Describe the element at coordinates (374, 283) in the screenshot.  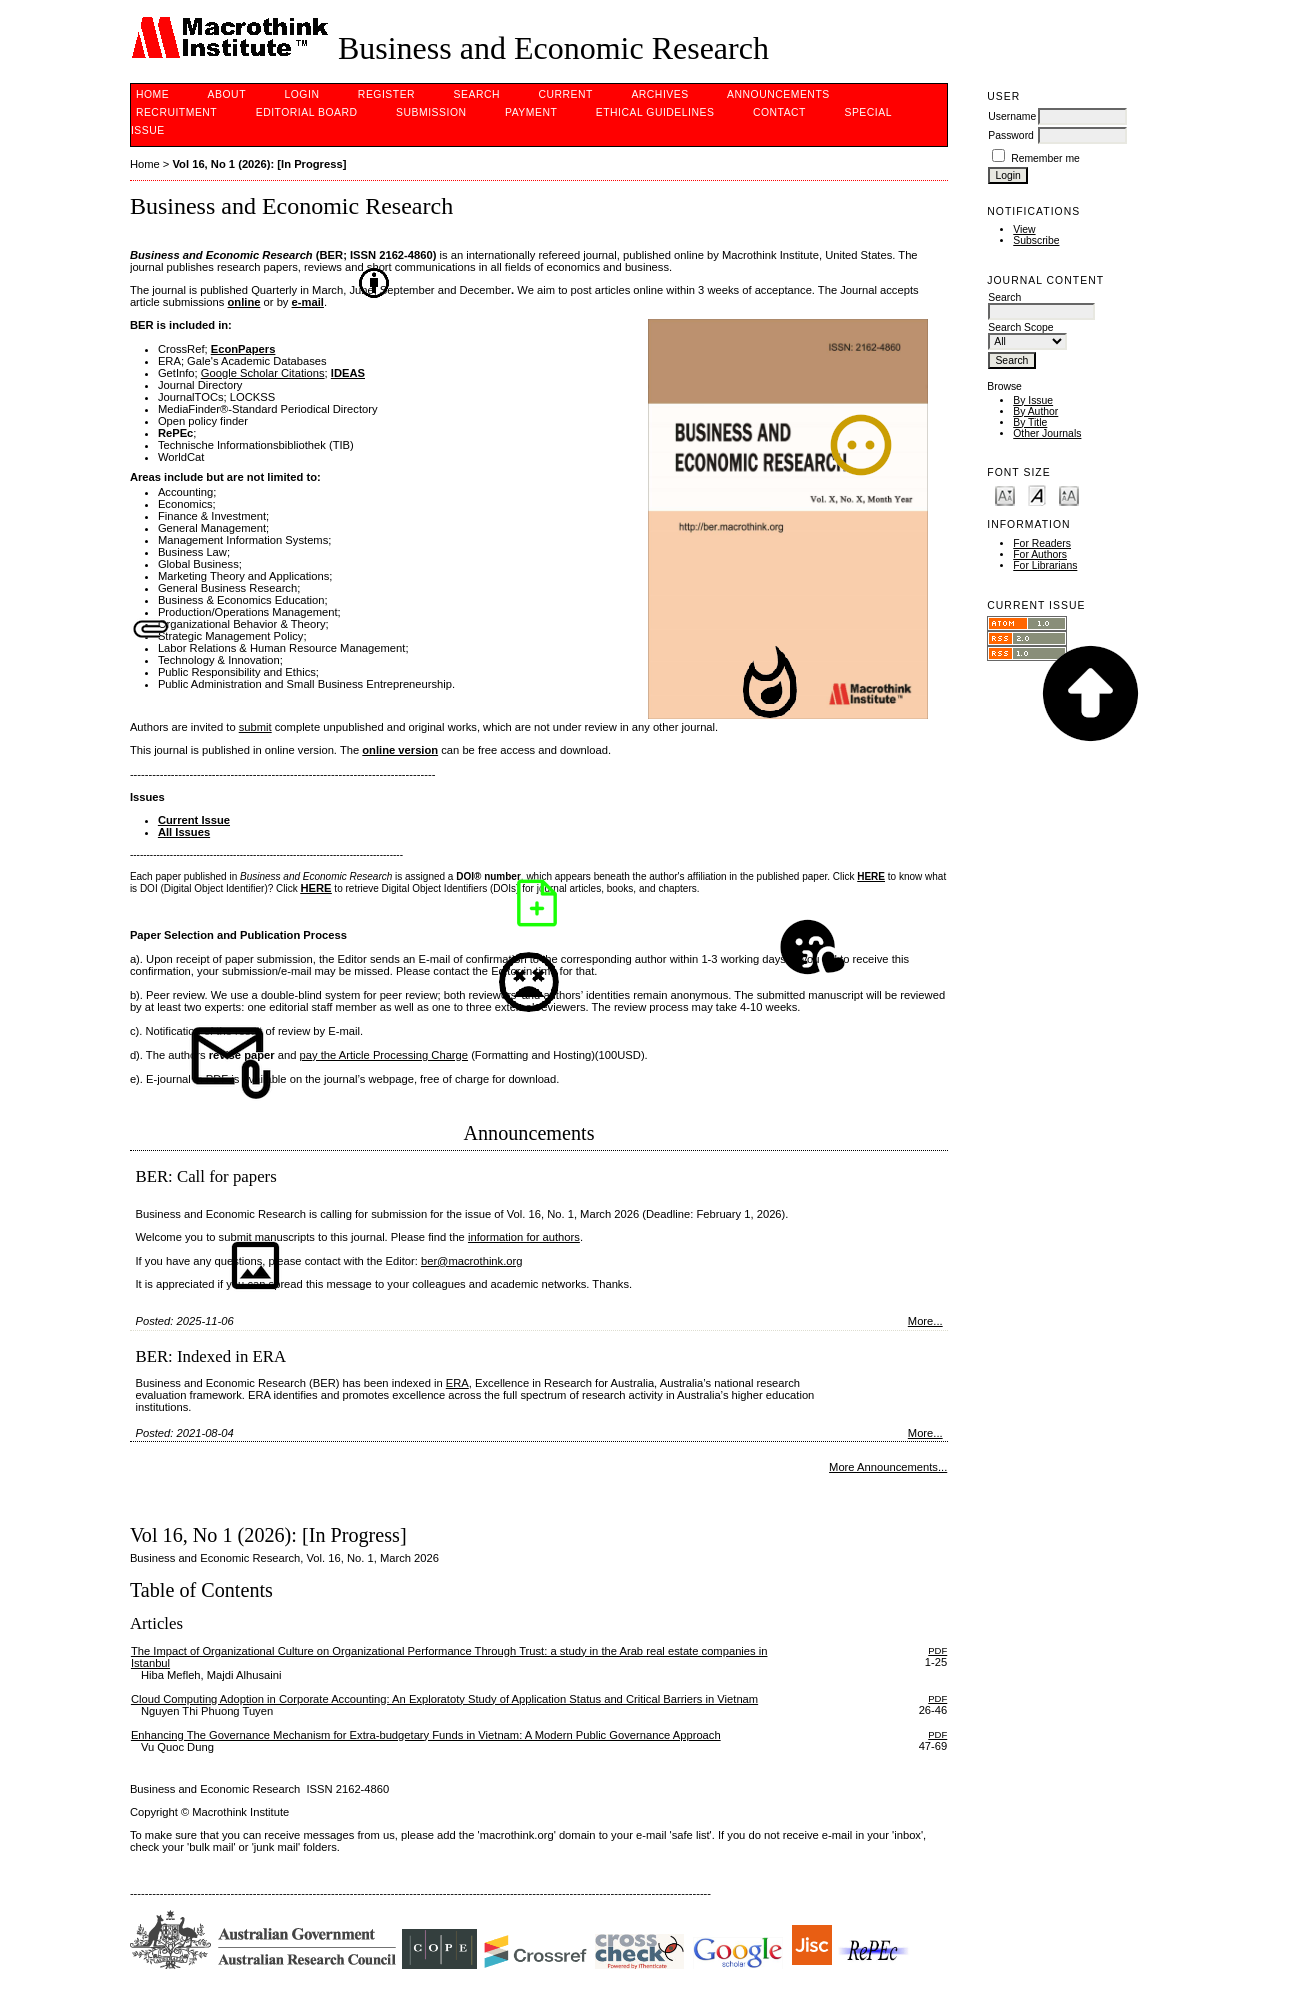
I see `view attribution or credit information` at that location.